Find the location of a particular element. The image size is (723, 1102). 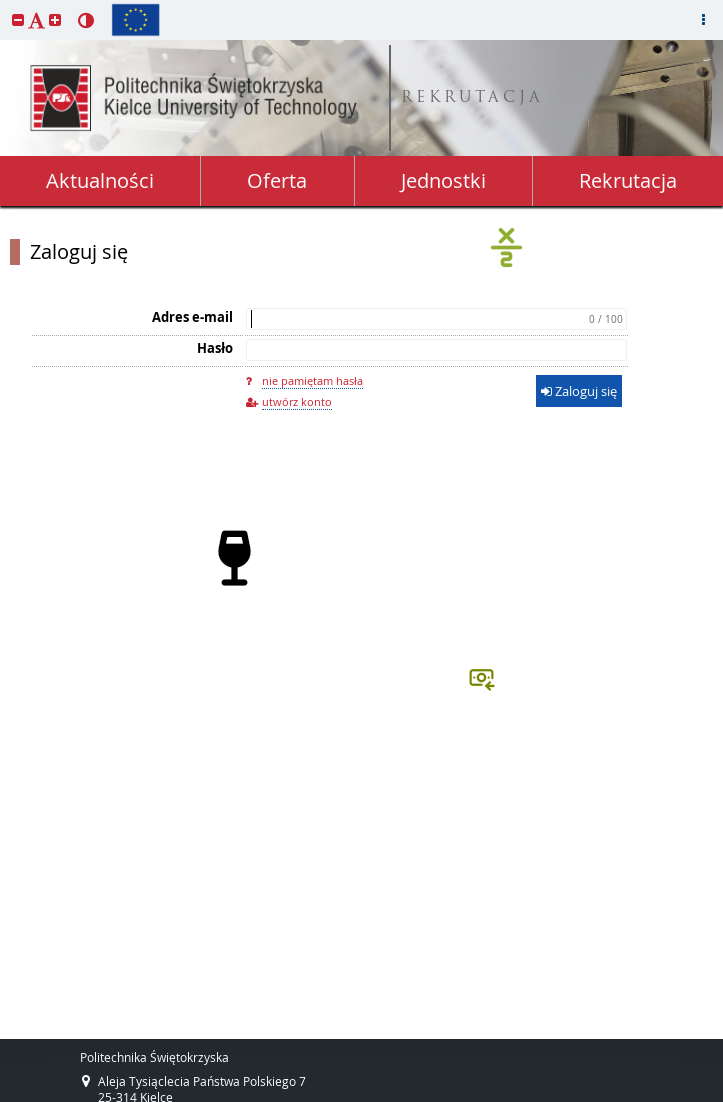

request a refund or money back is located at coordinates (481, 677).